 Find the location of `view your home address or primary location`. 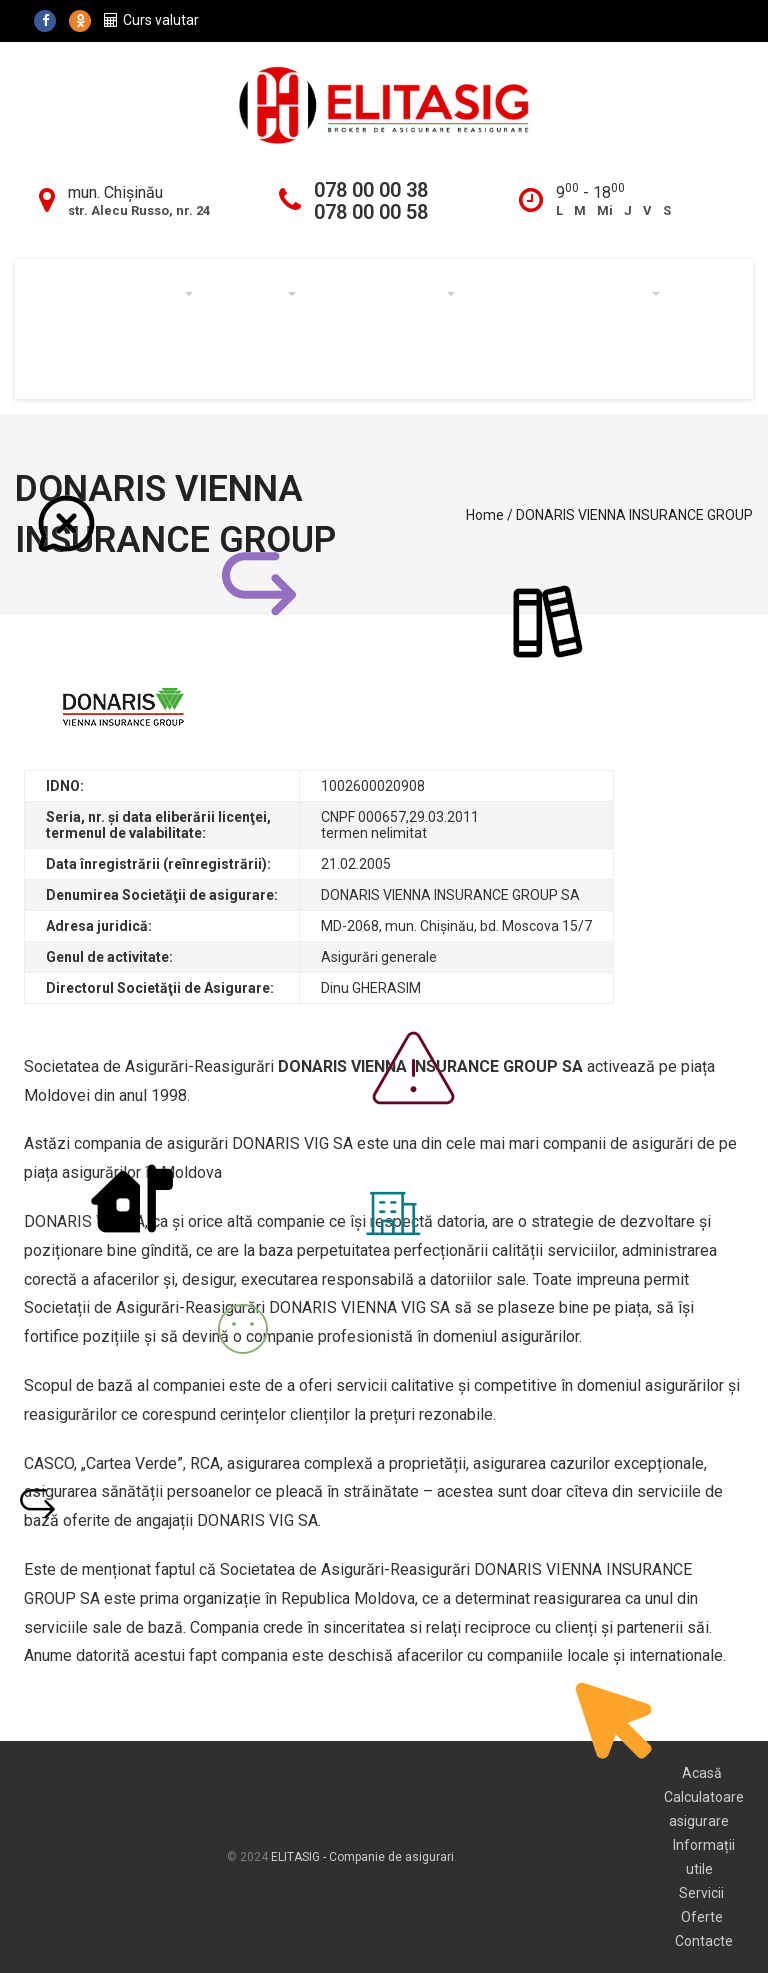

view your home address or primary location is located at coordinates (131, 1198).